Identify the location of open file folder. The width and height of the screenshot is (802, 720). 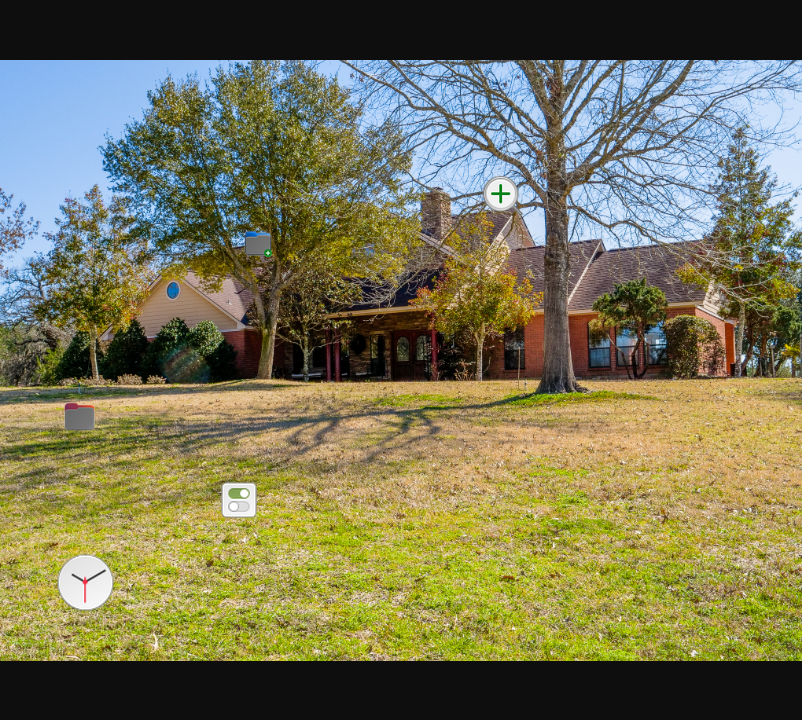
(79, 416).